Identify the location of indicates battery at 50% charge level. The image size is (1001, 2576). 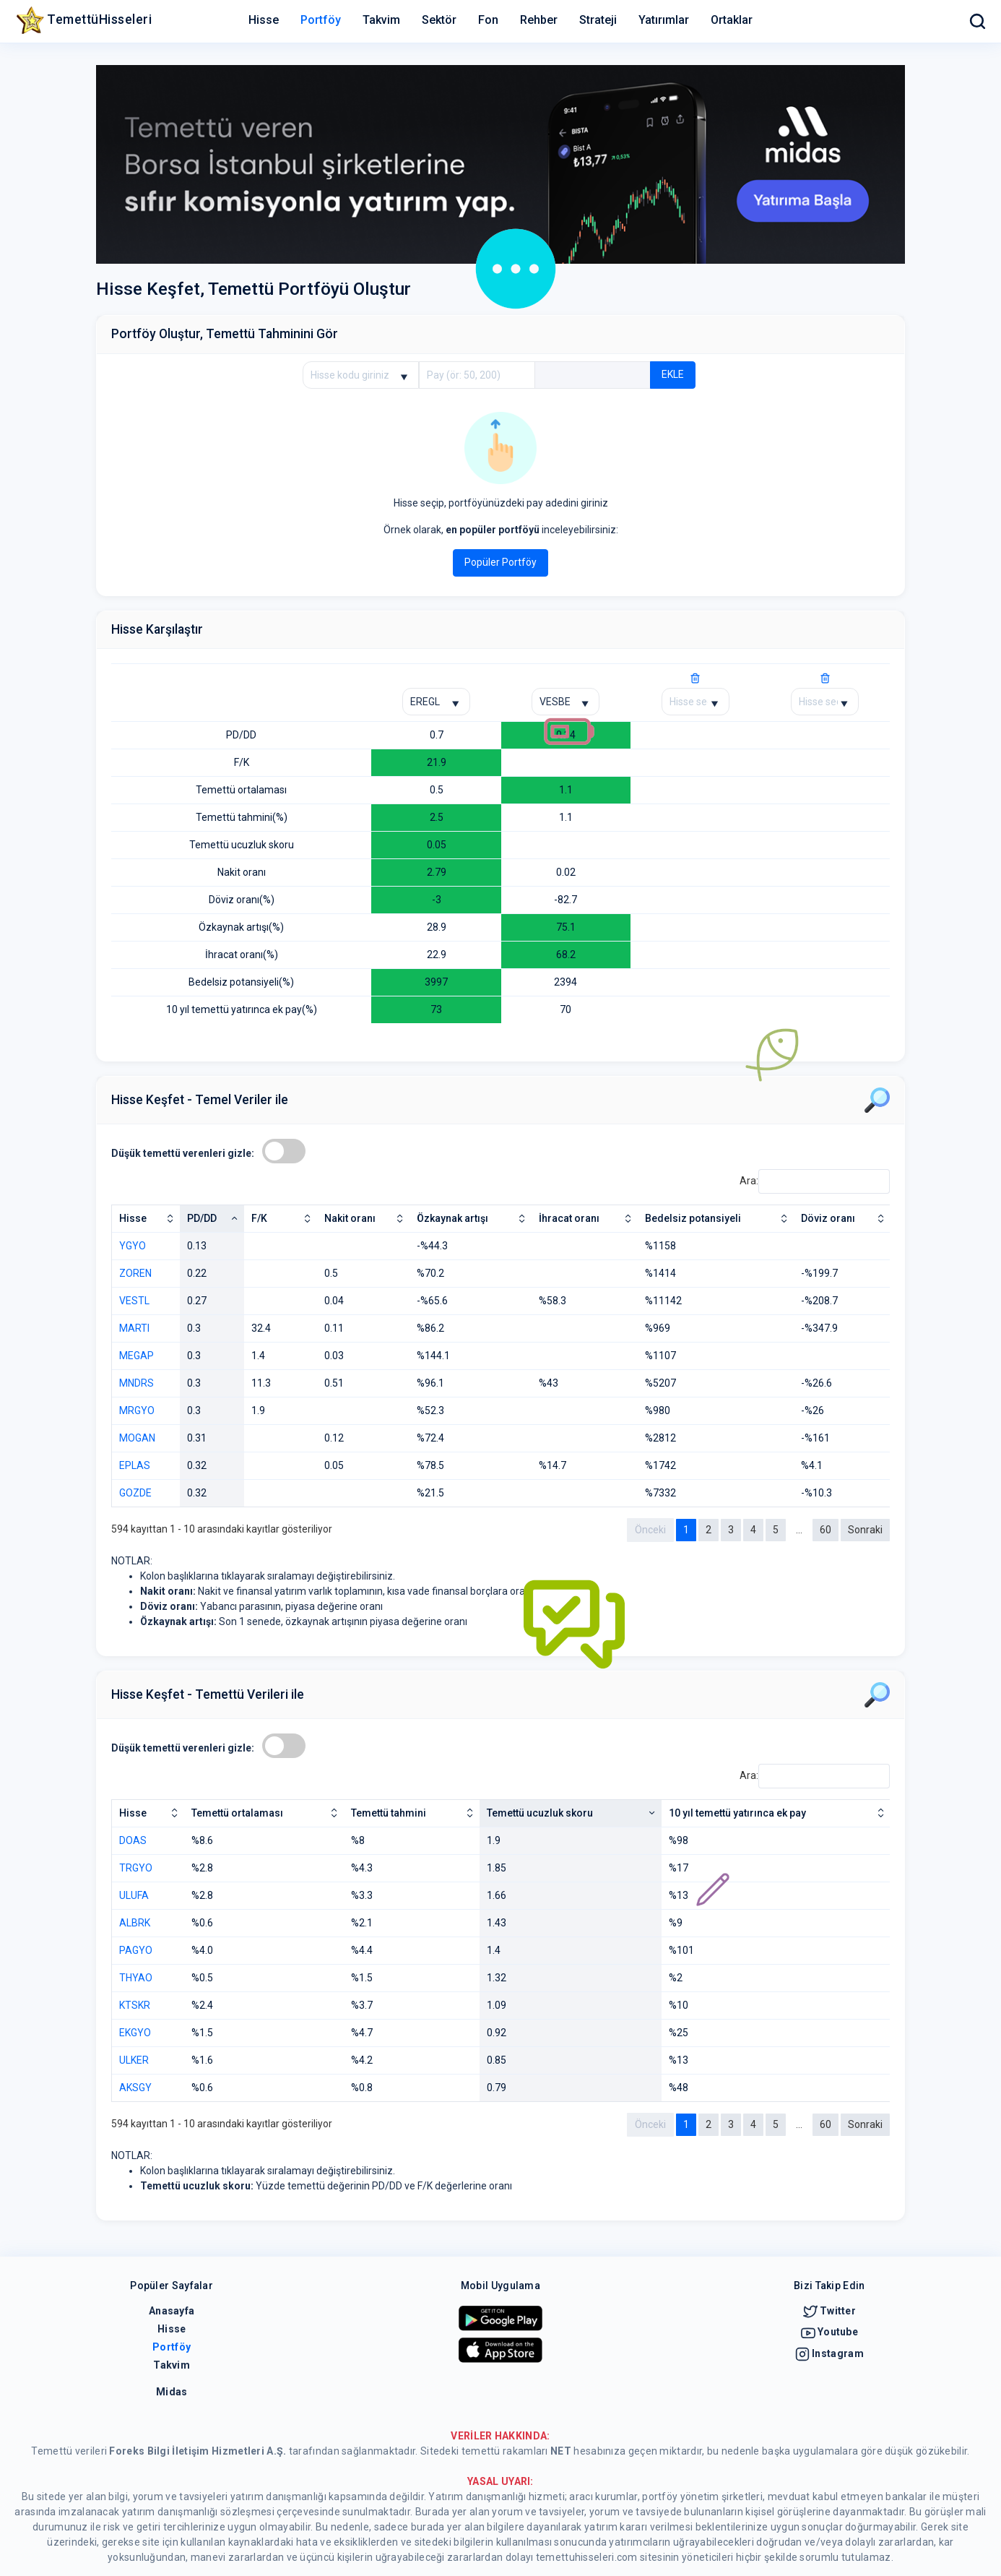
(569, 730).